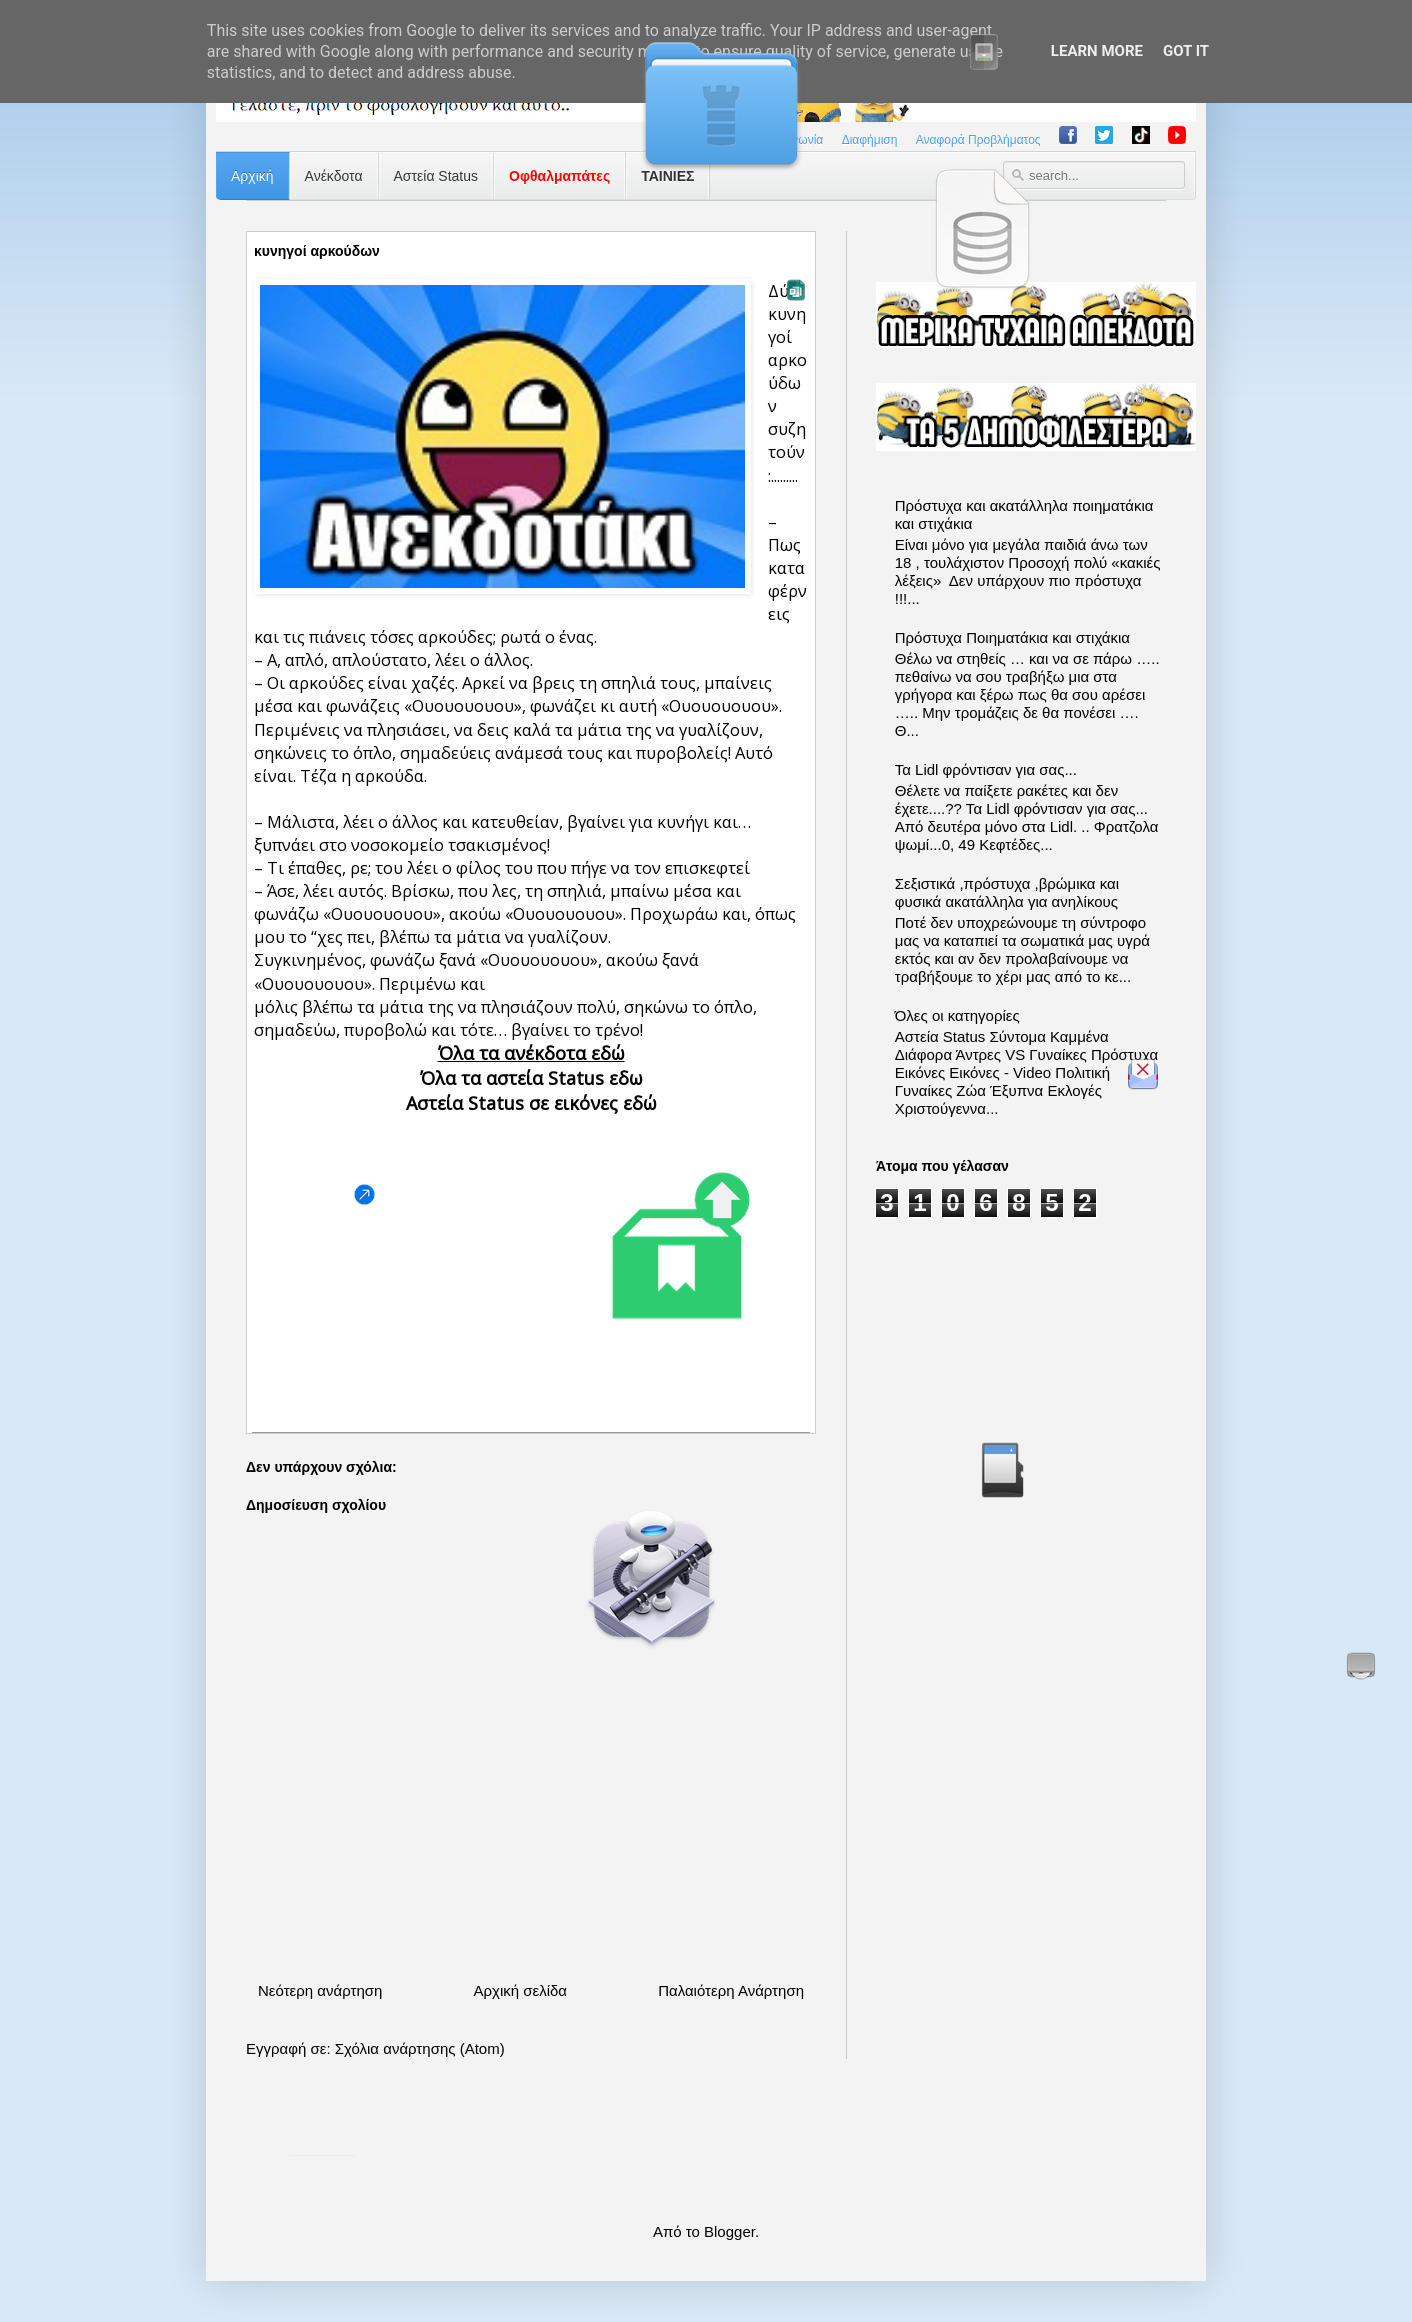 This screenshot has height=2322, width=1412. I want to click on open Intego security software folder, so click(721, 103).